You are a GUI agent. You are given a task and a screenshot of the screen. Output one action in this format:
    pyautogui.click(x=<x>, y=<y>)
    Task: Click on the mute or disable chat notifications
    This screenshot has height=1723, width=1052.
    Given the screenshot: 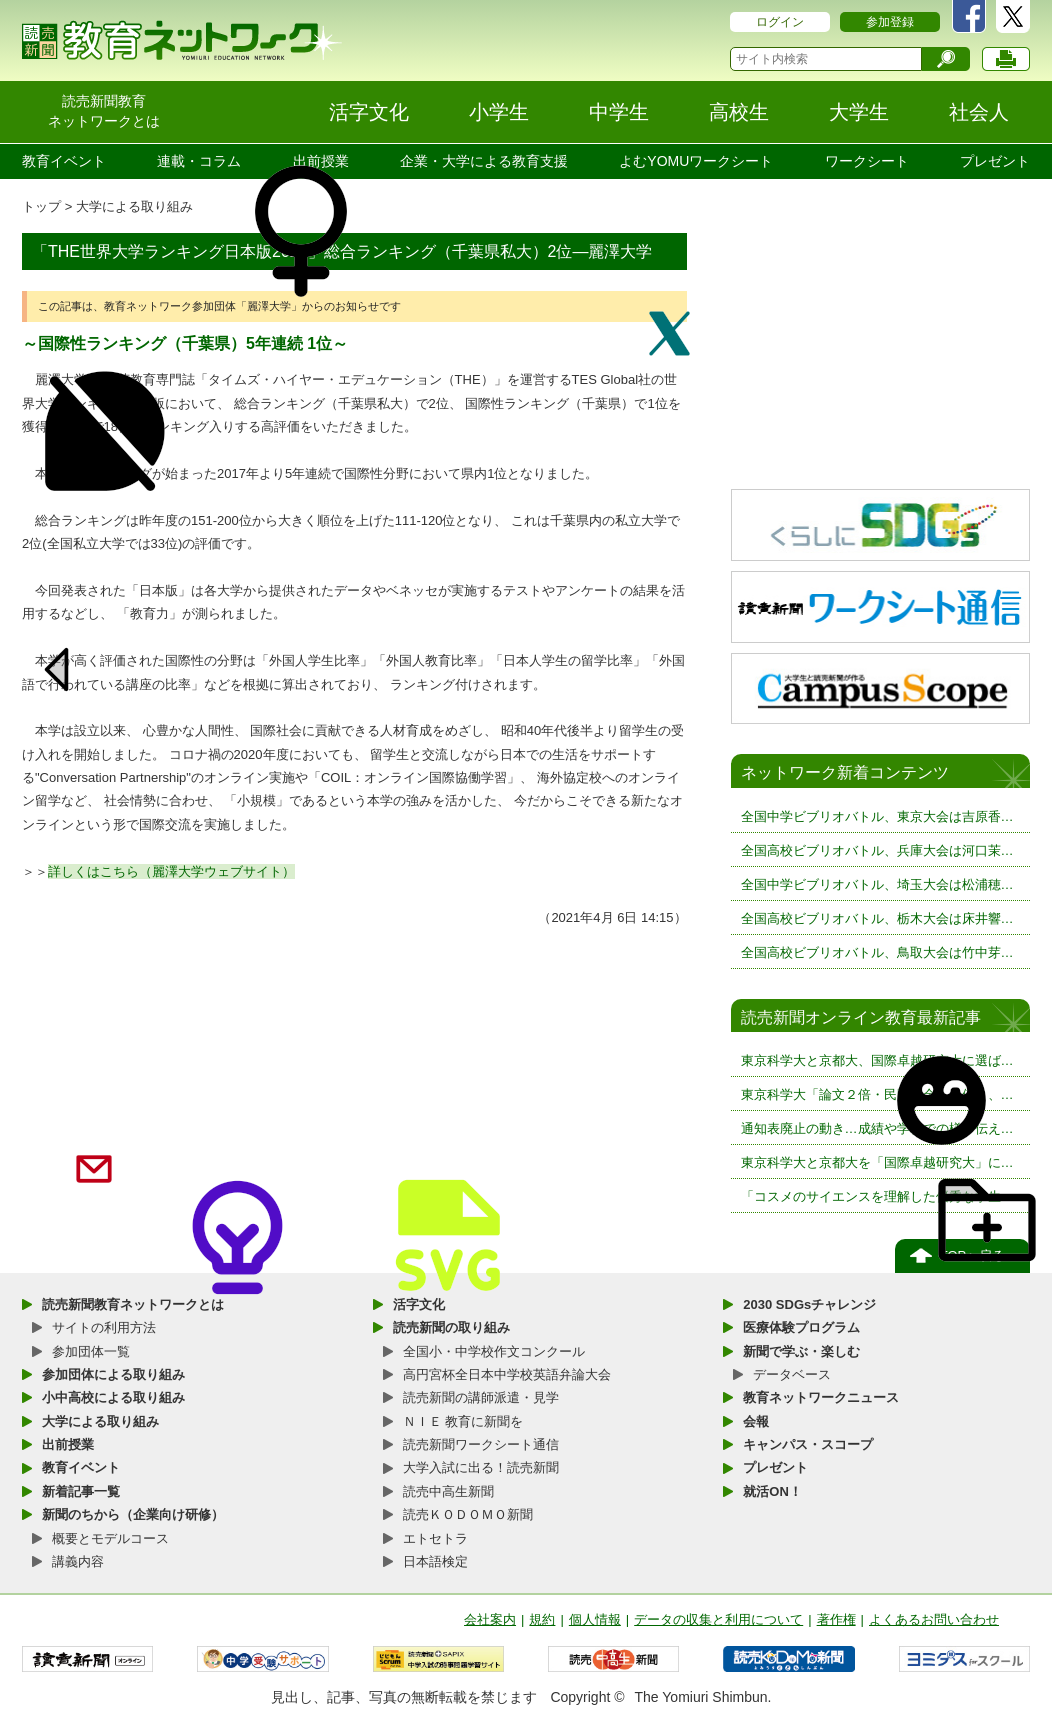 What is the action you would take?
    pyautogui.click(x=102, y=433)
    